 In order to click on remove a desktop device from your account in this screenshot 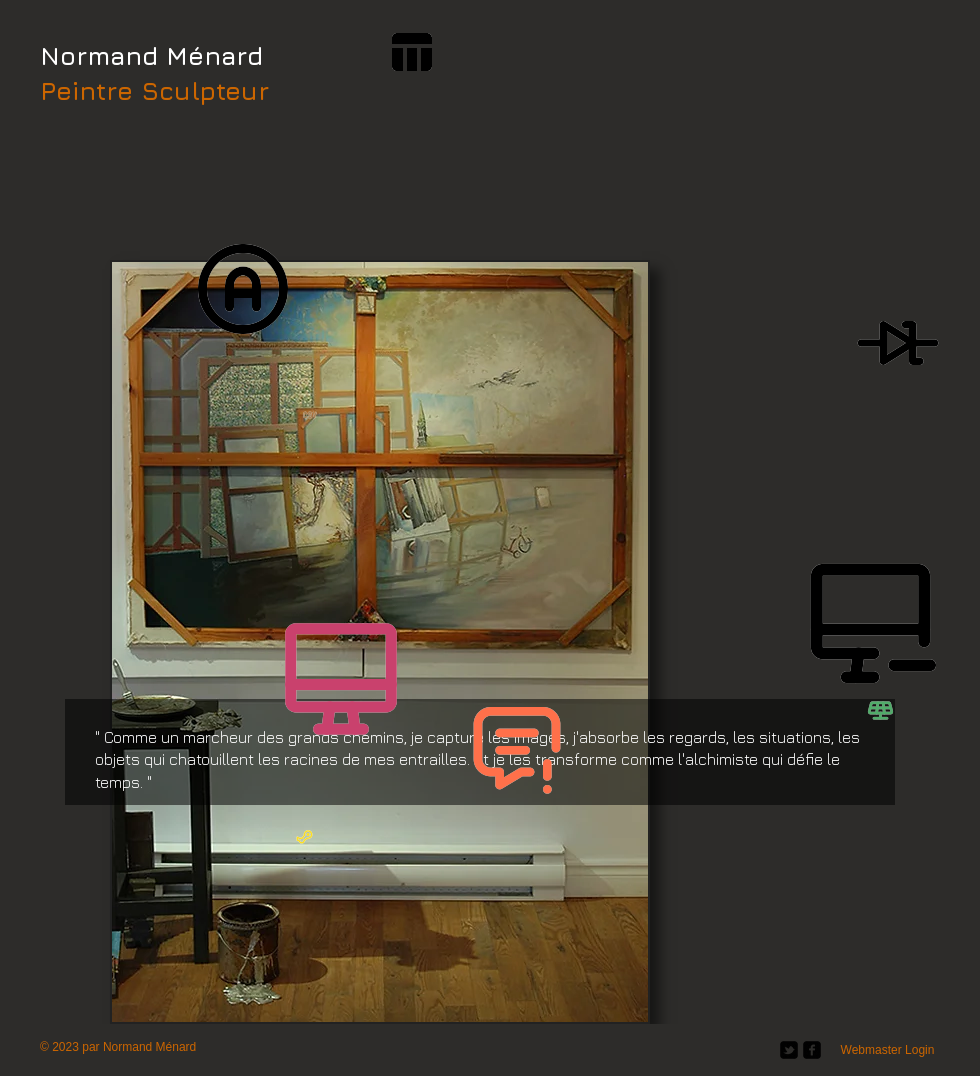, I will do `click(870, 623)`.